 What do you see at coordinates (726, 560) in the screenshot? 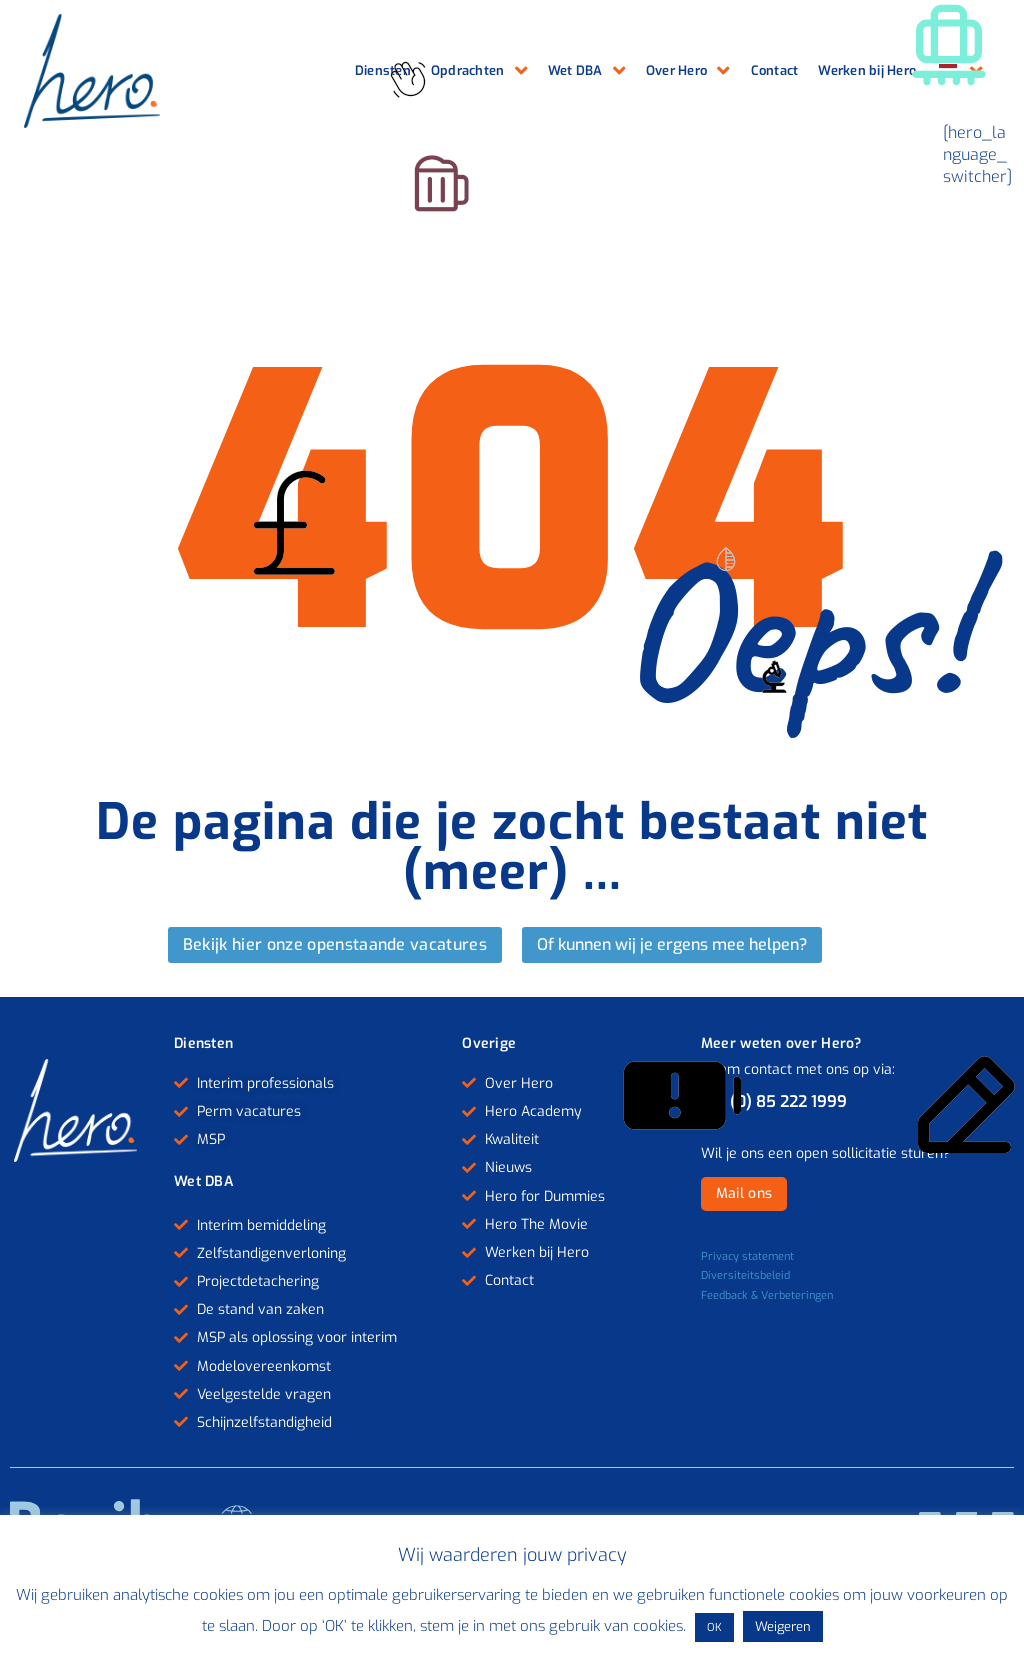
I see `adjust color saturation or fill level` at bounding box center [726, 560].